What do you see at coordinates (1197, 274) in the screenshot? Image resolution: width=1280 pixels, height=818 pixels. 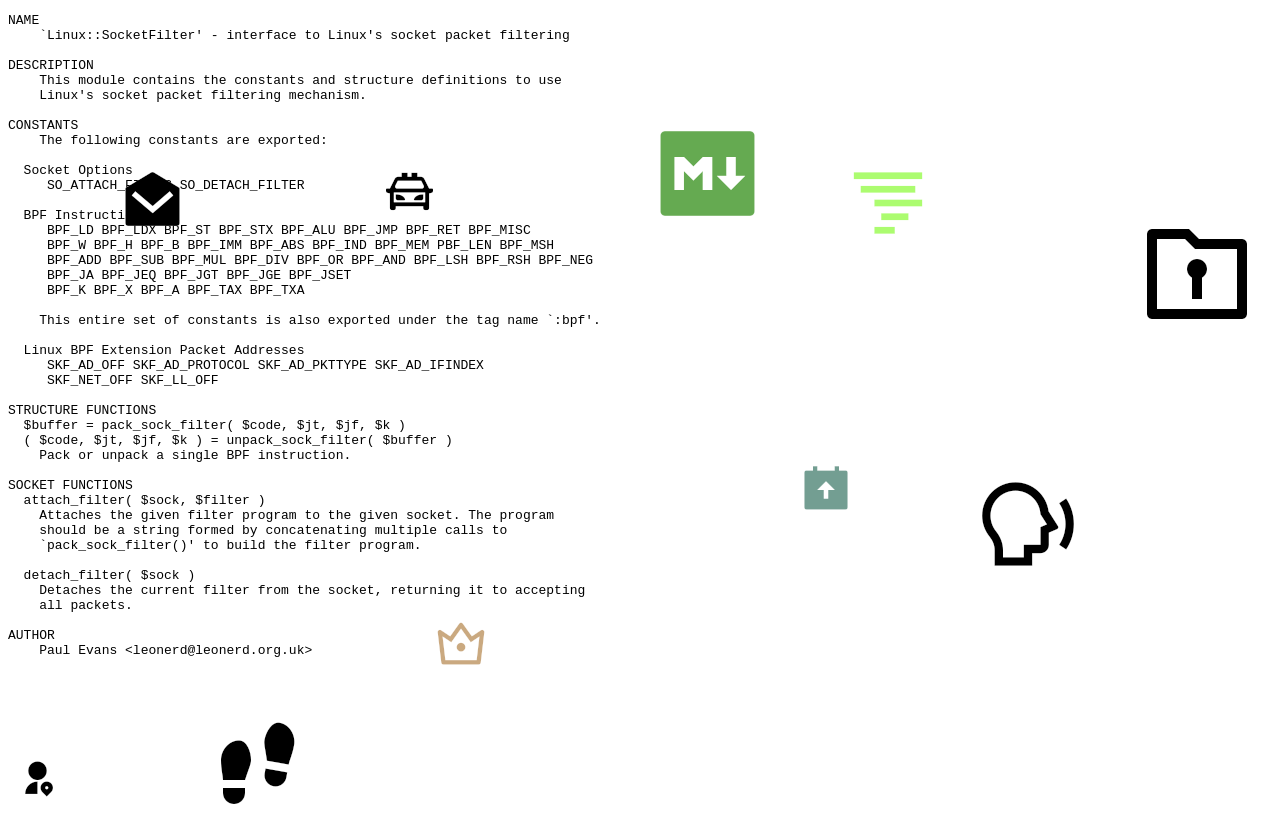 I see `access a password-protected folder` at bounding box center [1197, 274].